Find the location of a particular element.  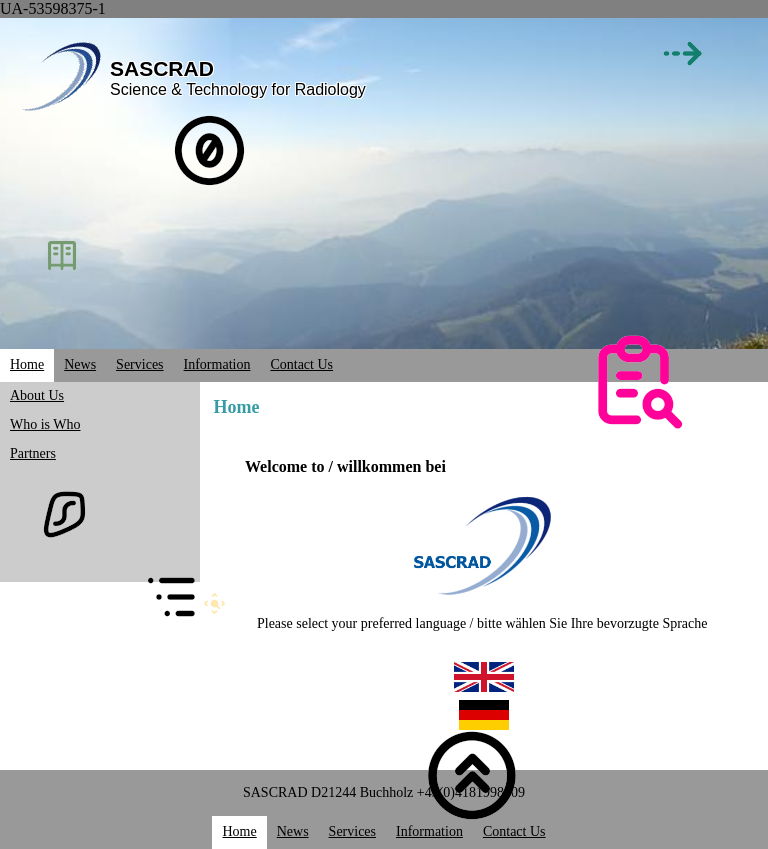

scroll to top of page is located at coordinates (472, 775).